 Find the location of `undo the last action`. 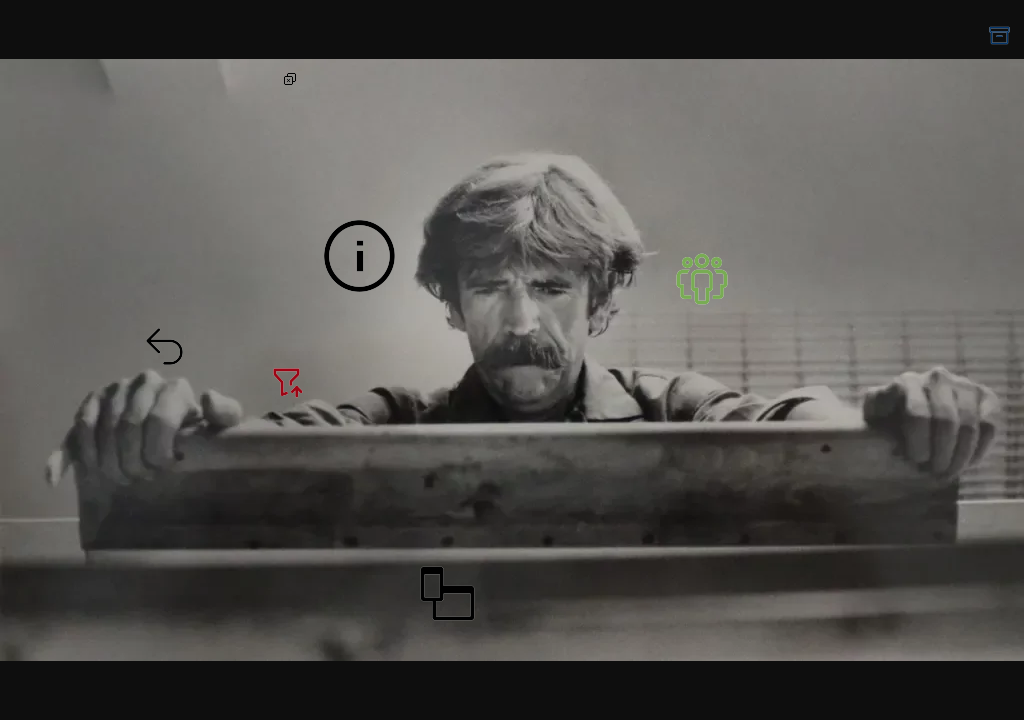

undo the last action is located at coordinates (164, 346).